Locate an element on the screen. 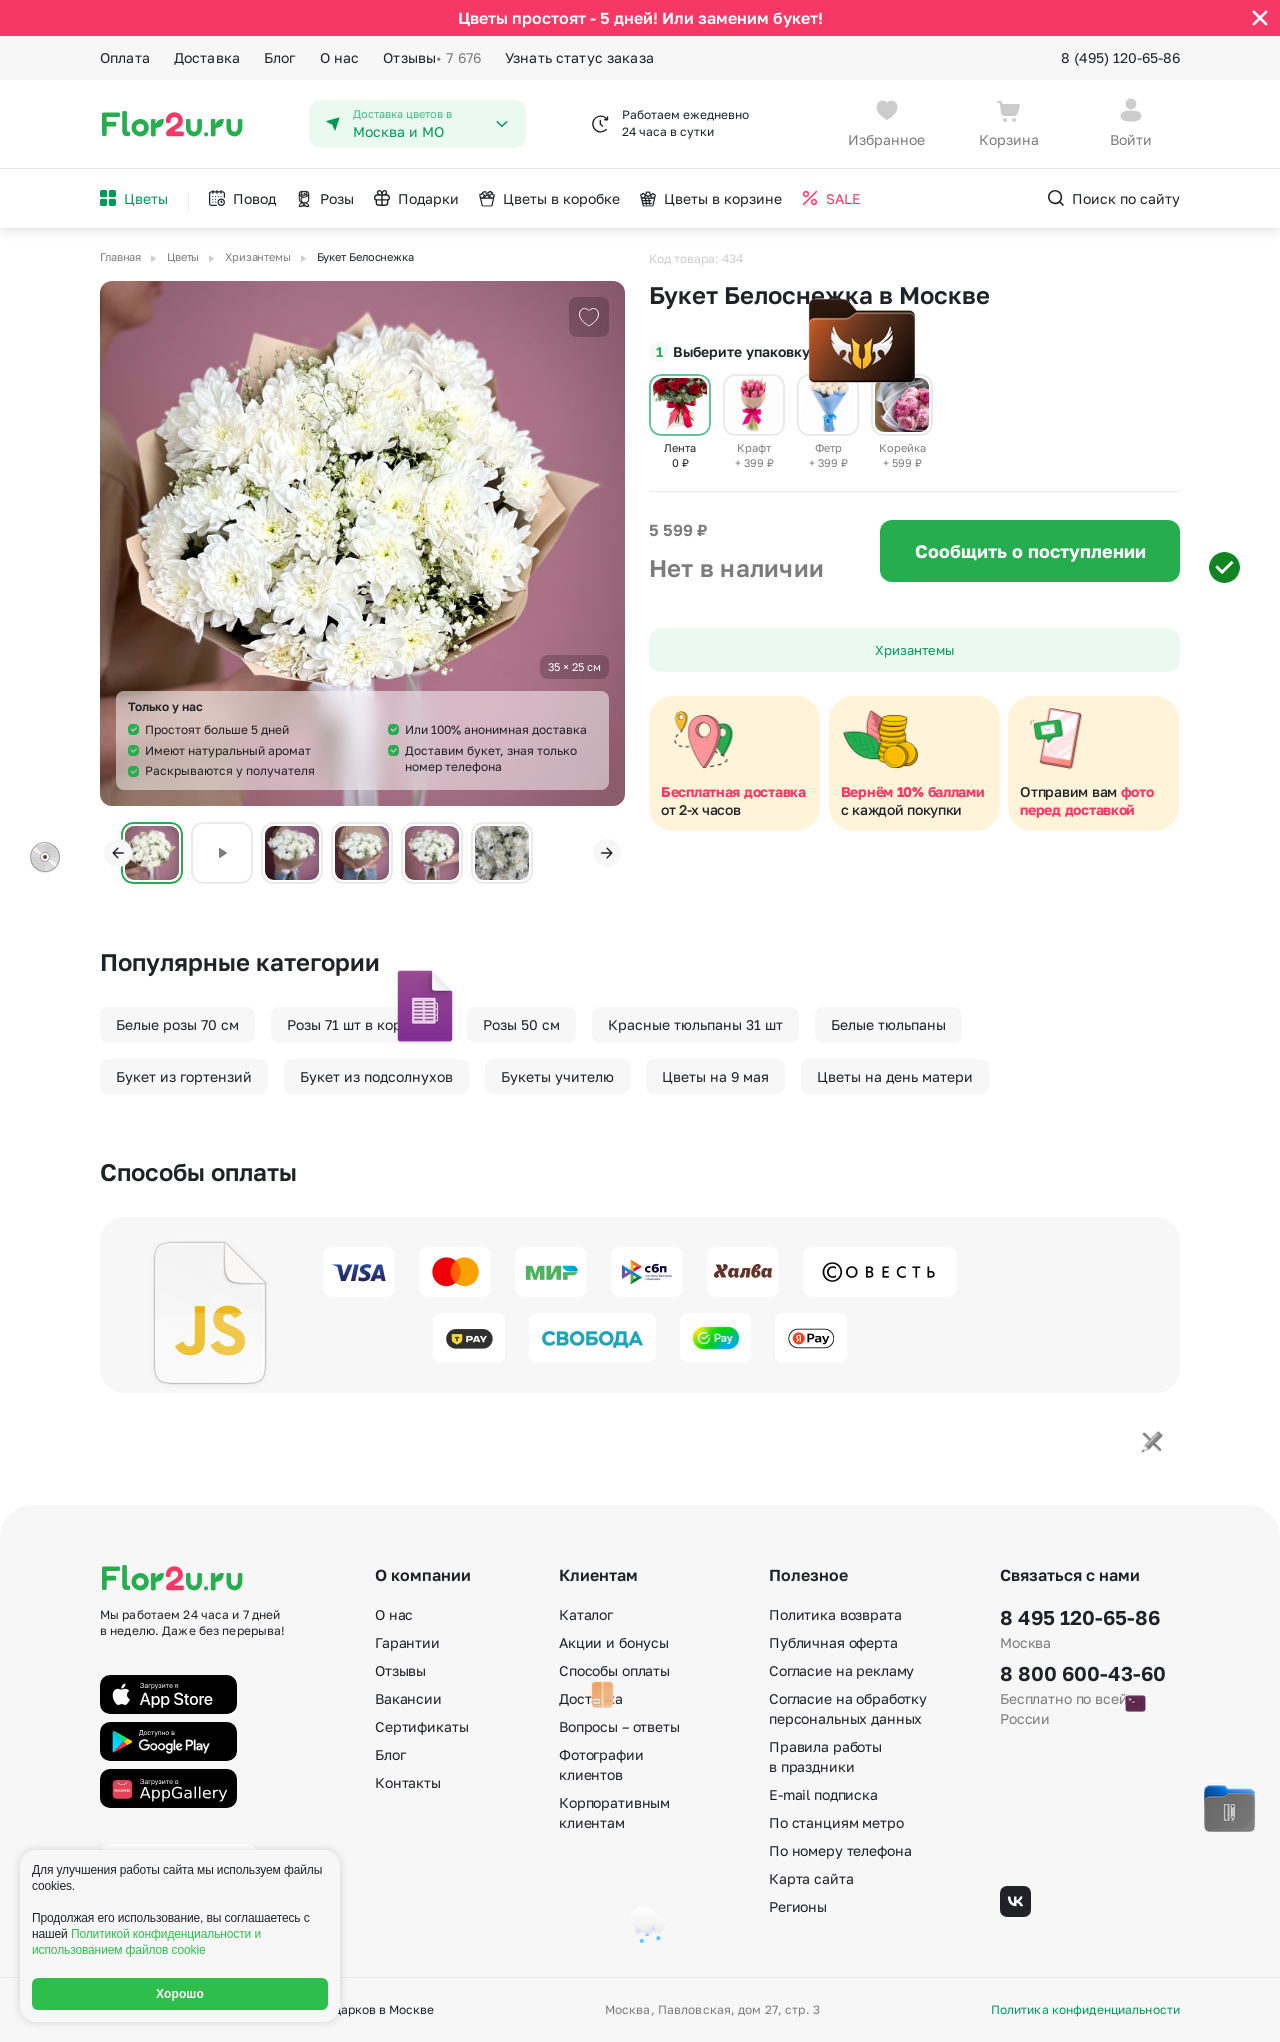 This screenshot has width=1280, height=2042. indicates write access is disabled is located at coordinates (1152, 1442).